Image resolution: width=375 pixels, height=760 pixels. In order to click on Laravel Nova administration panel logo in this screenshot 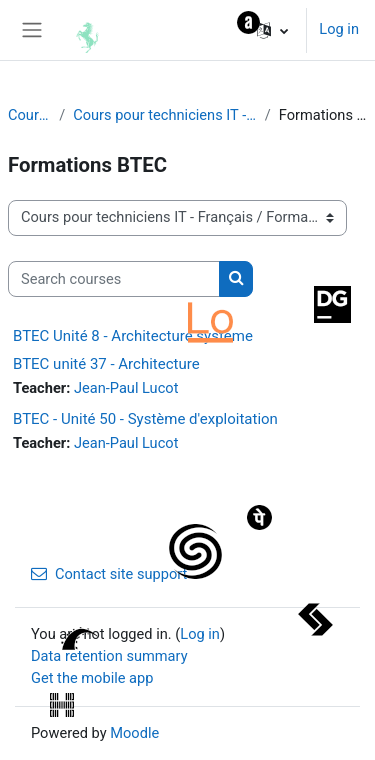, I will do `click(195, 551)`.